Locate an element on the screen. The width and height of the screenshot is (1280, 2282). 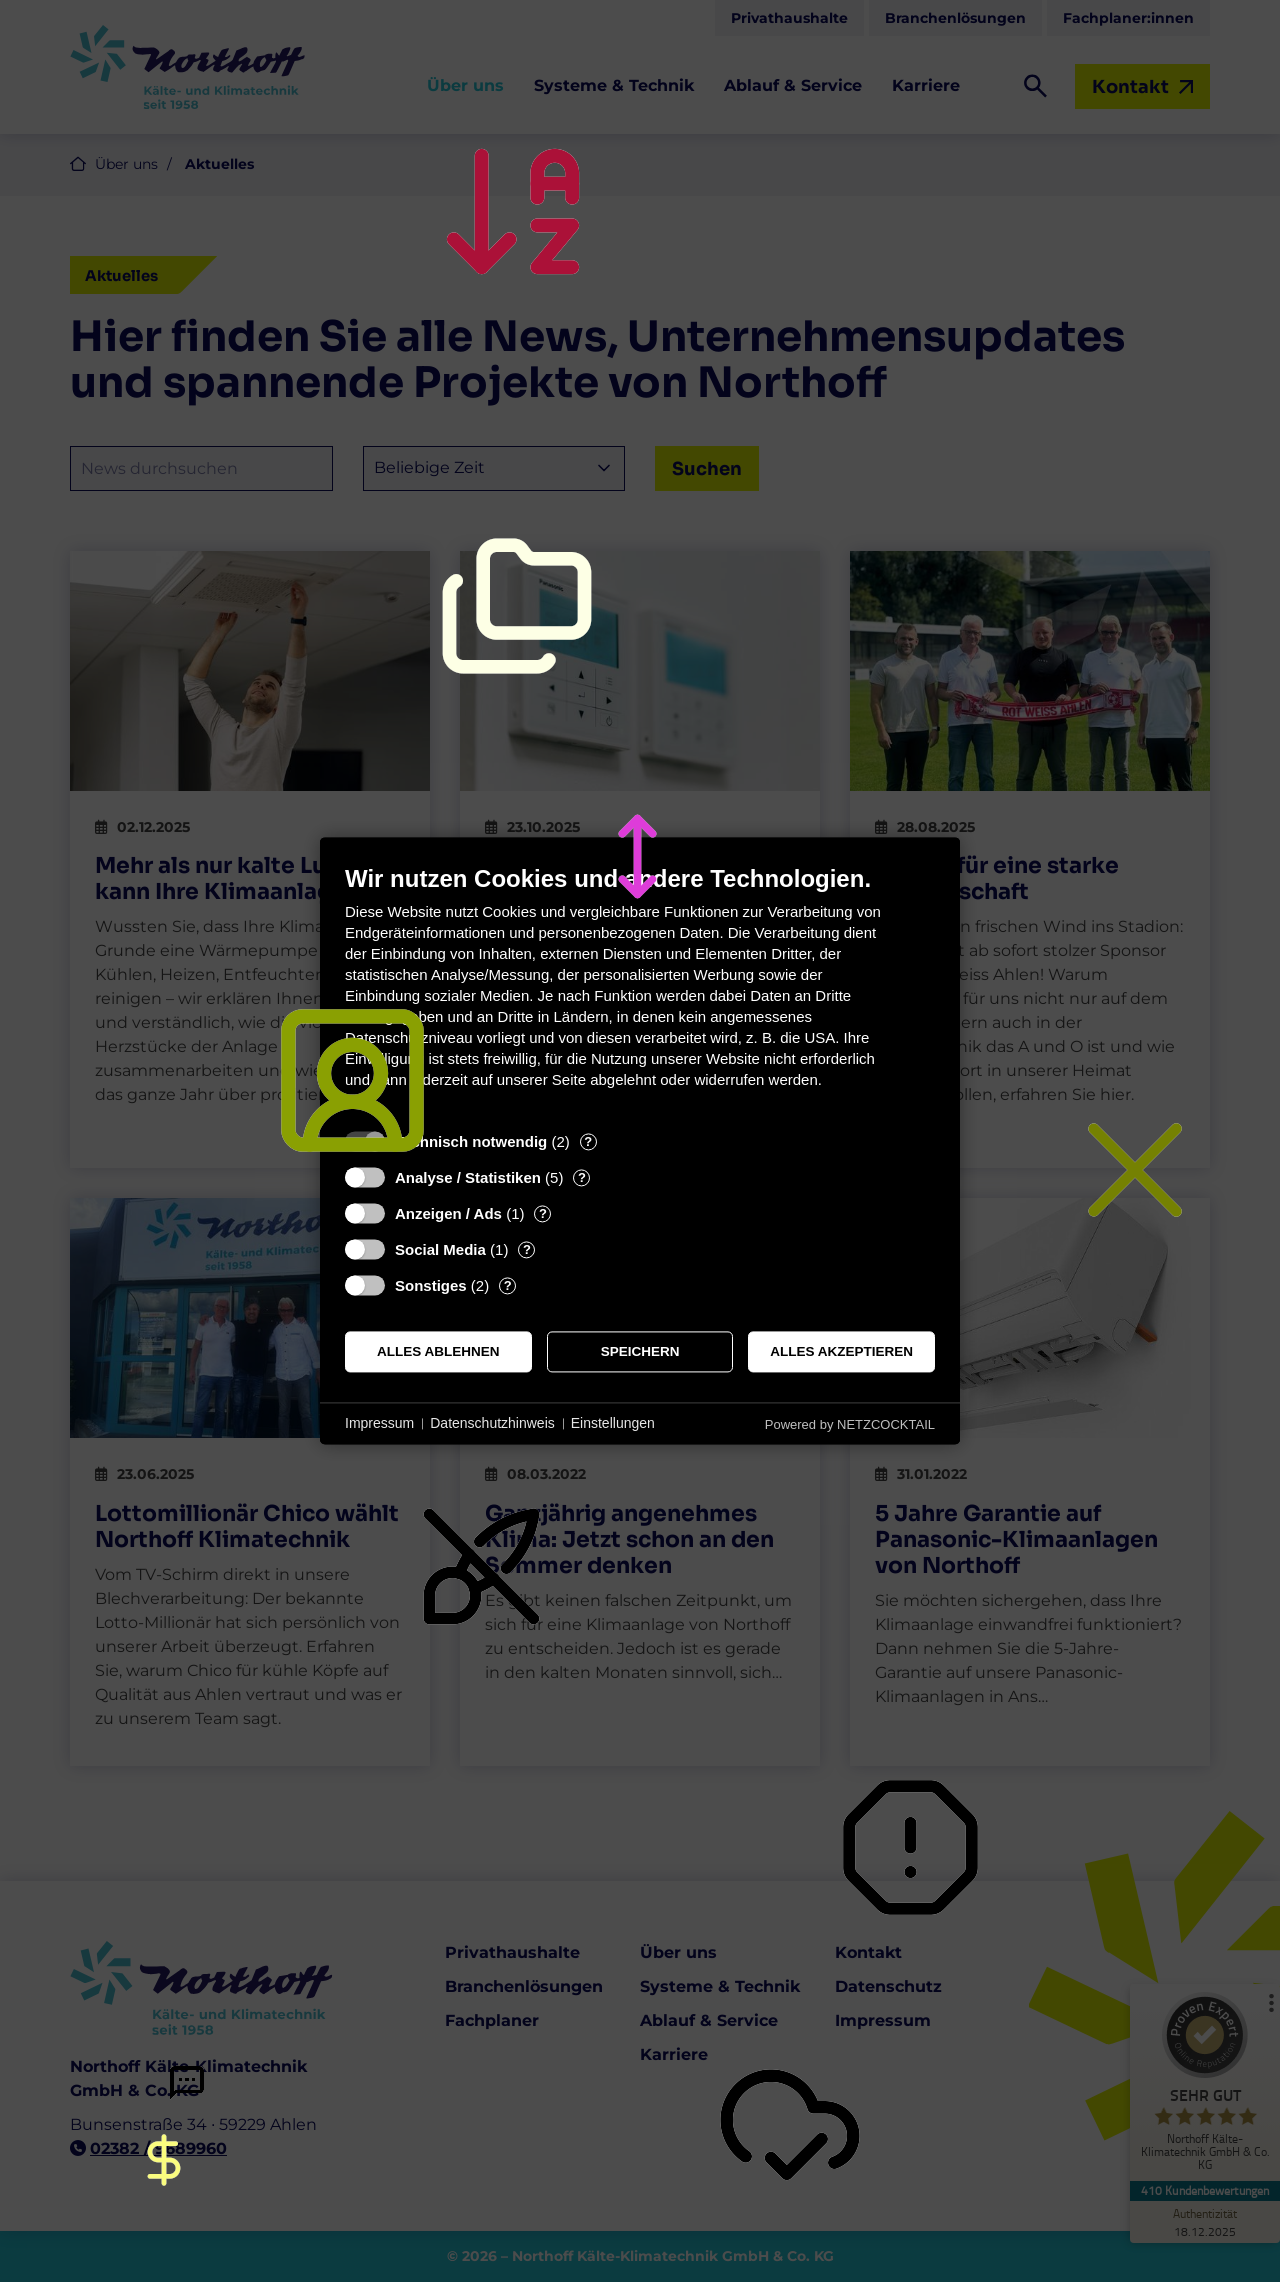
file successfully synced to cloud is located at coordinates (790, 2120).